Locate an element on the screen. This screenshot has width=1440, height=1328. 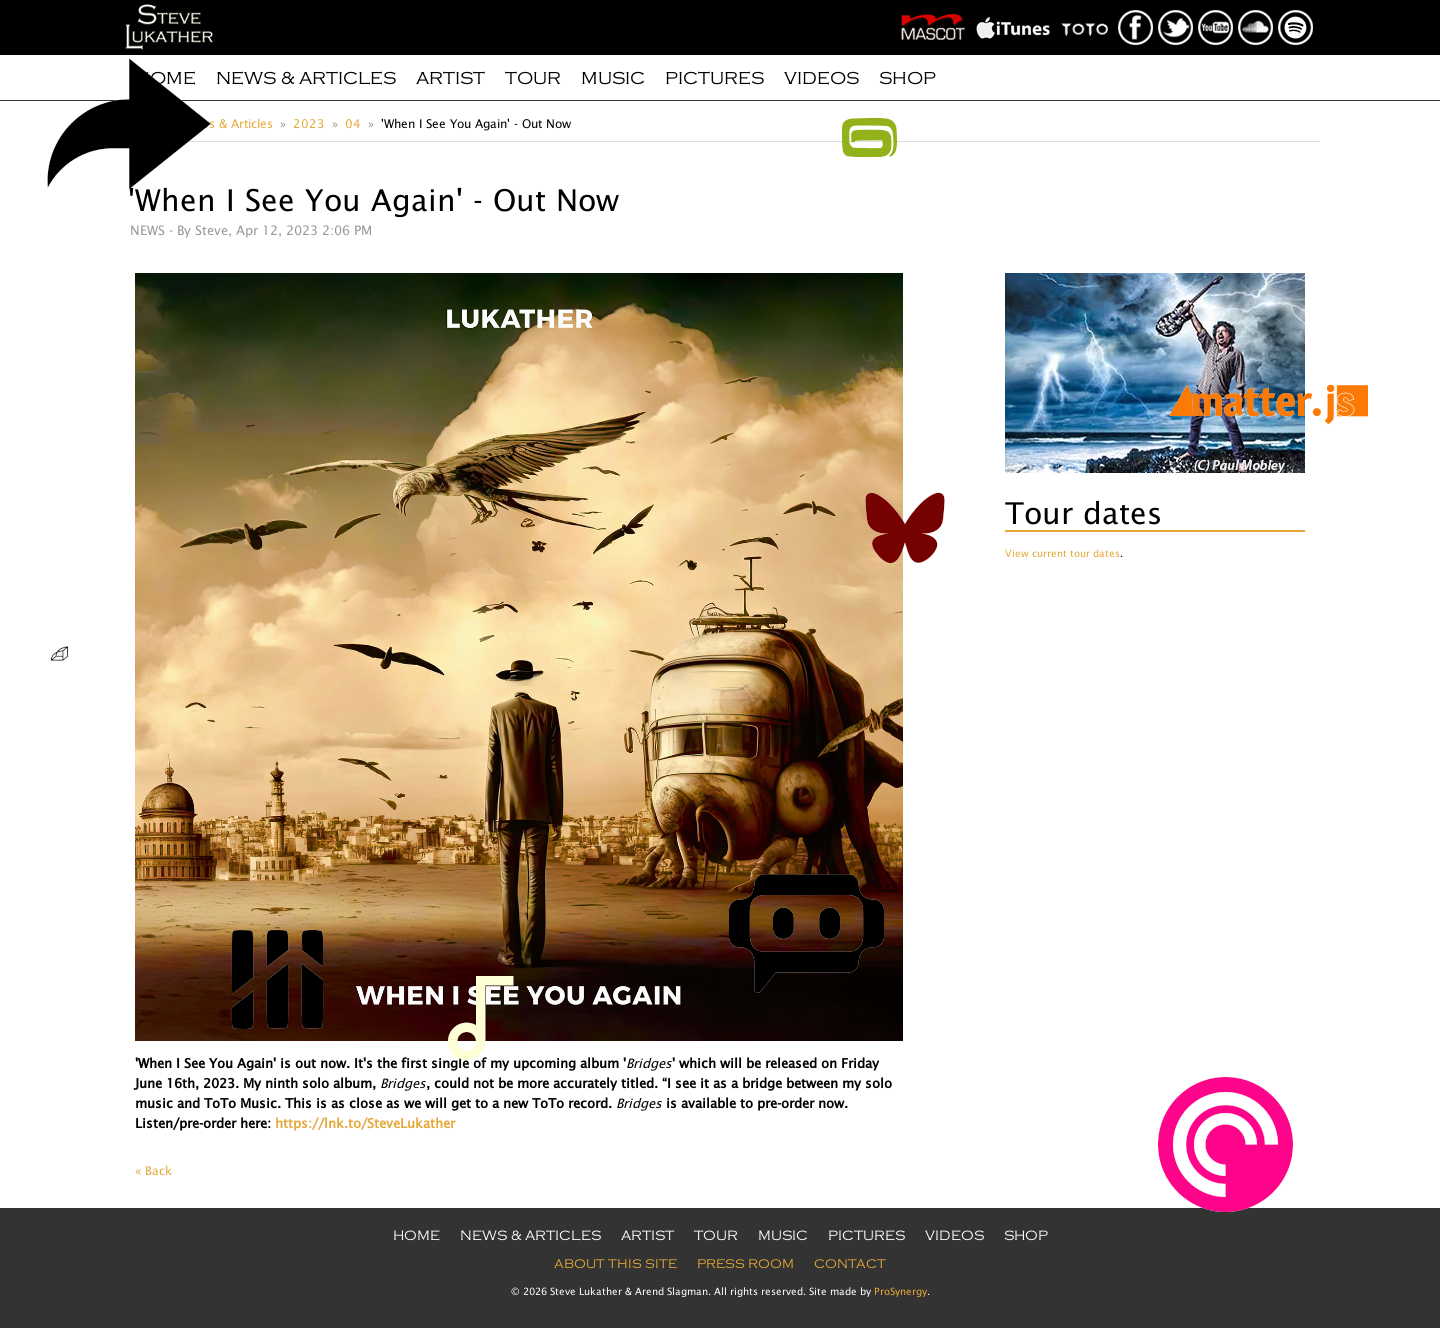
matter.js physics engine library logo is located at coordinates (1268, 404).